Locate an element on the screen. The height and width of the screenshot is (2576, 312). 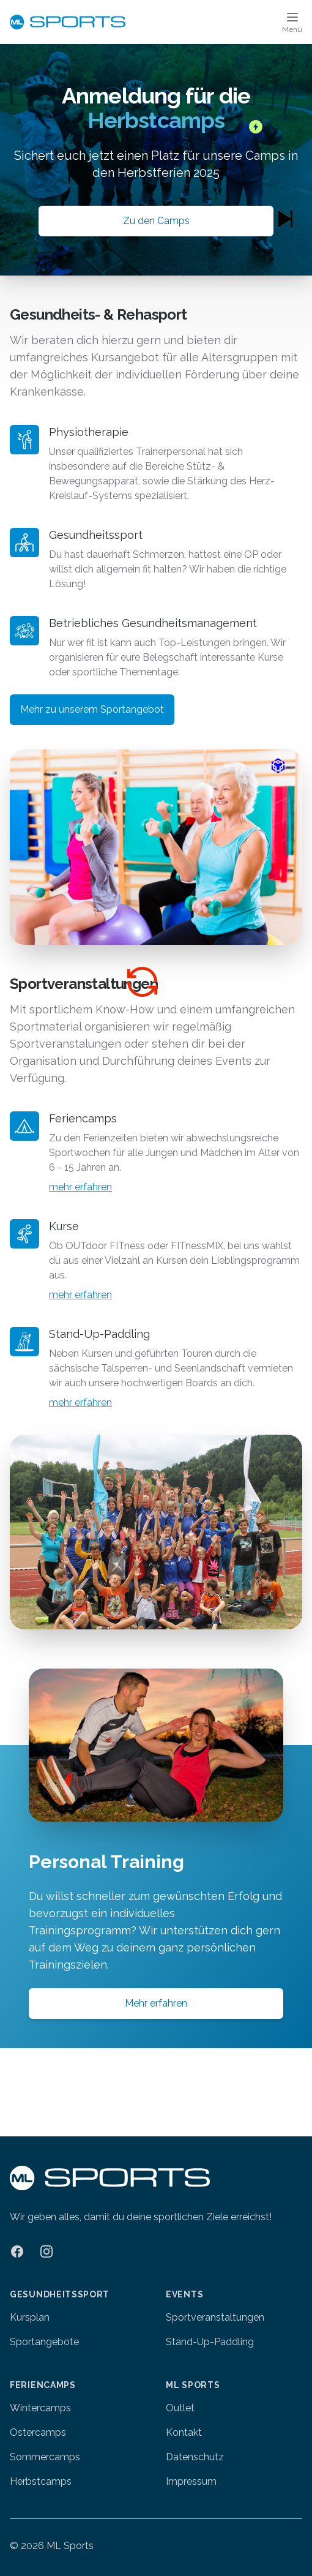
play media from disc drive is located at coordinates (256, 127).